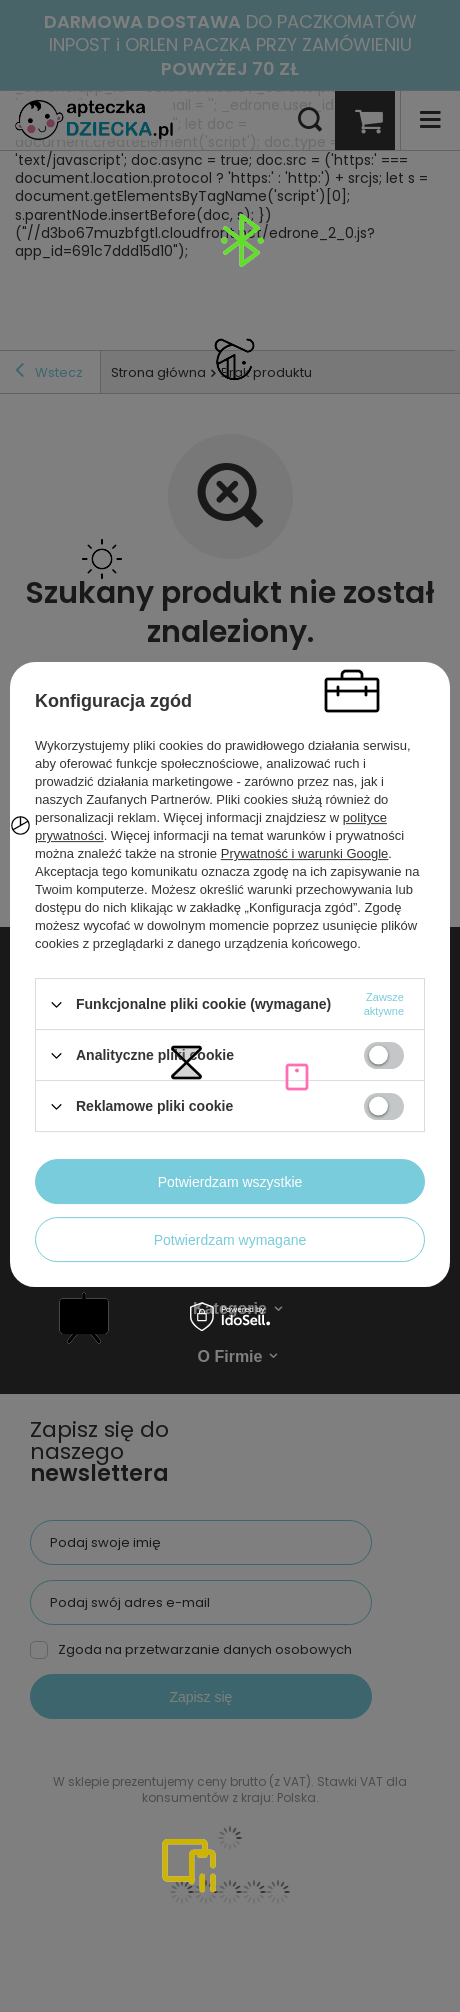  I want to click on indicates an active bluetooth connection, so click(241, 240).